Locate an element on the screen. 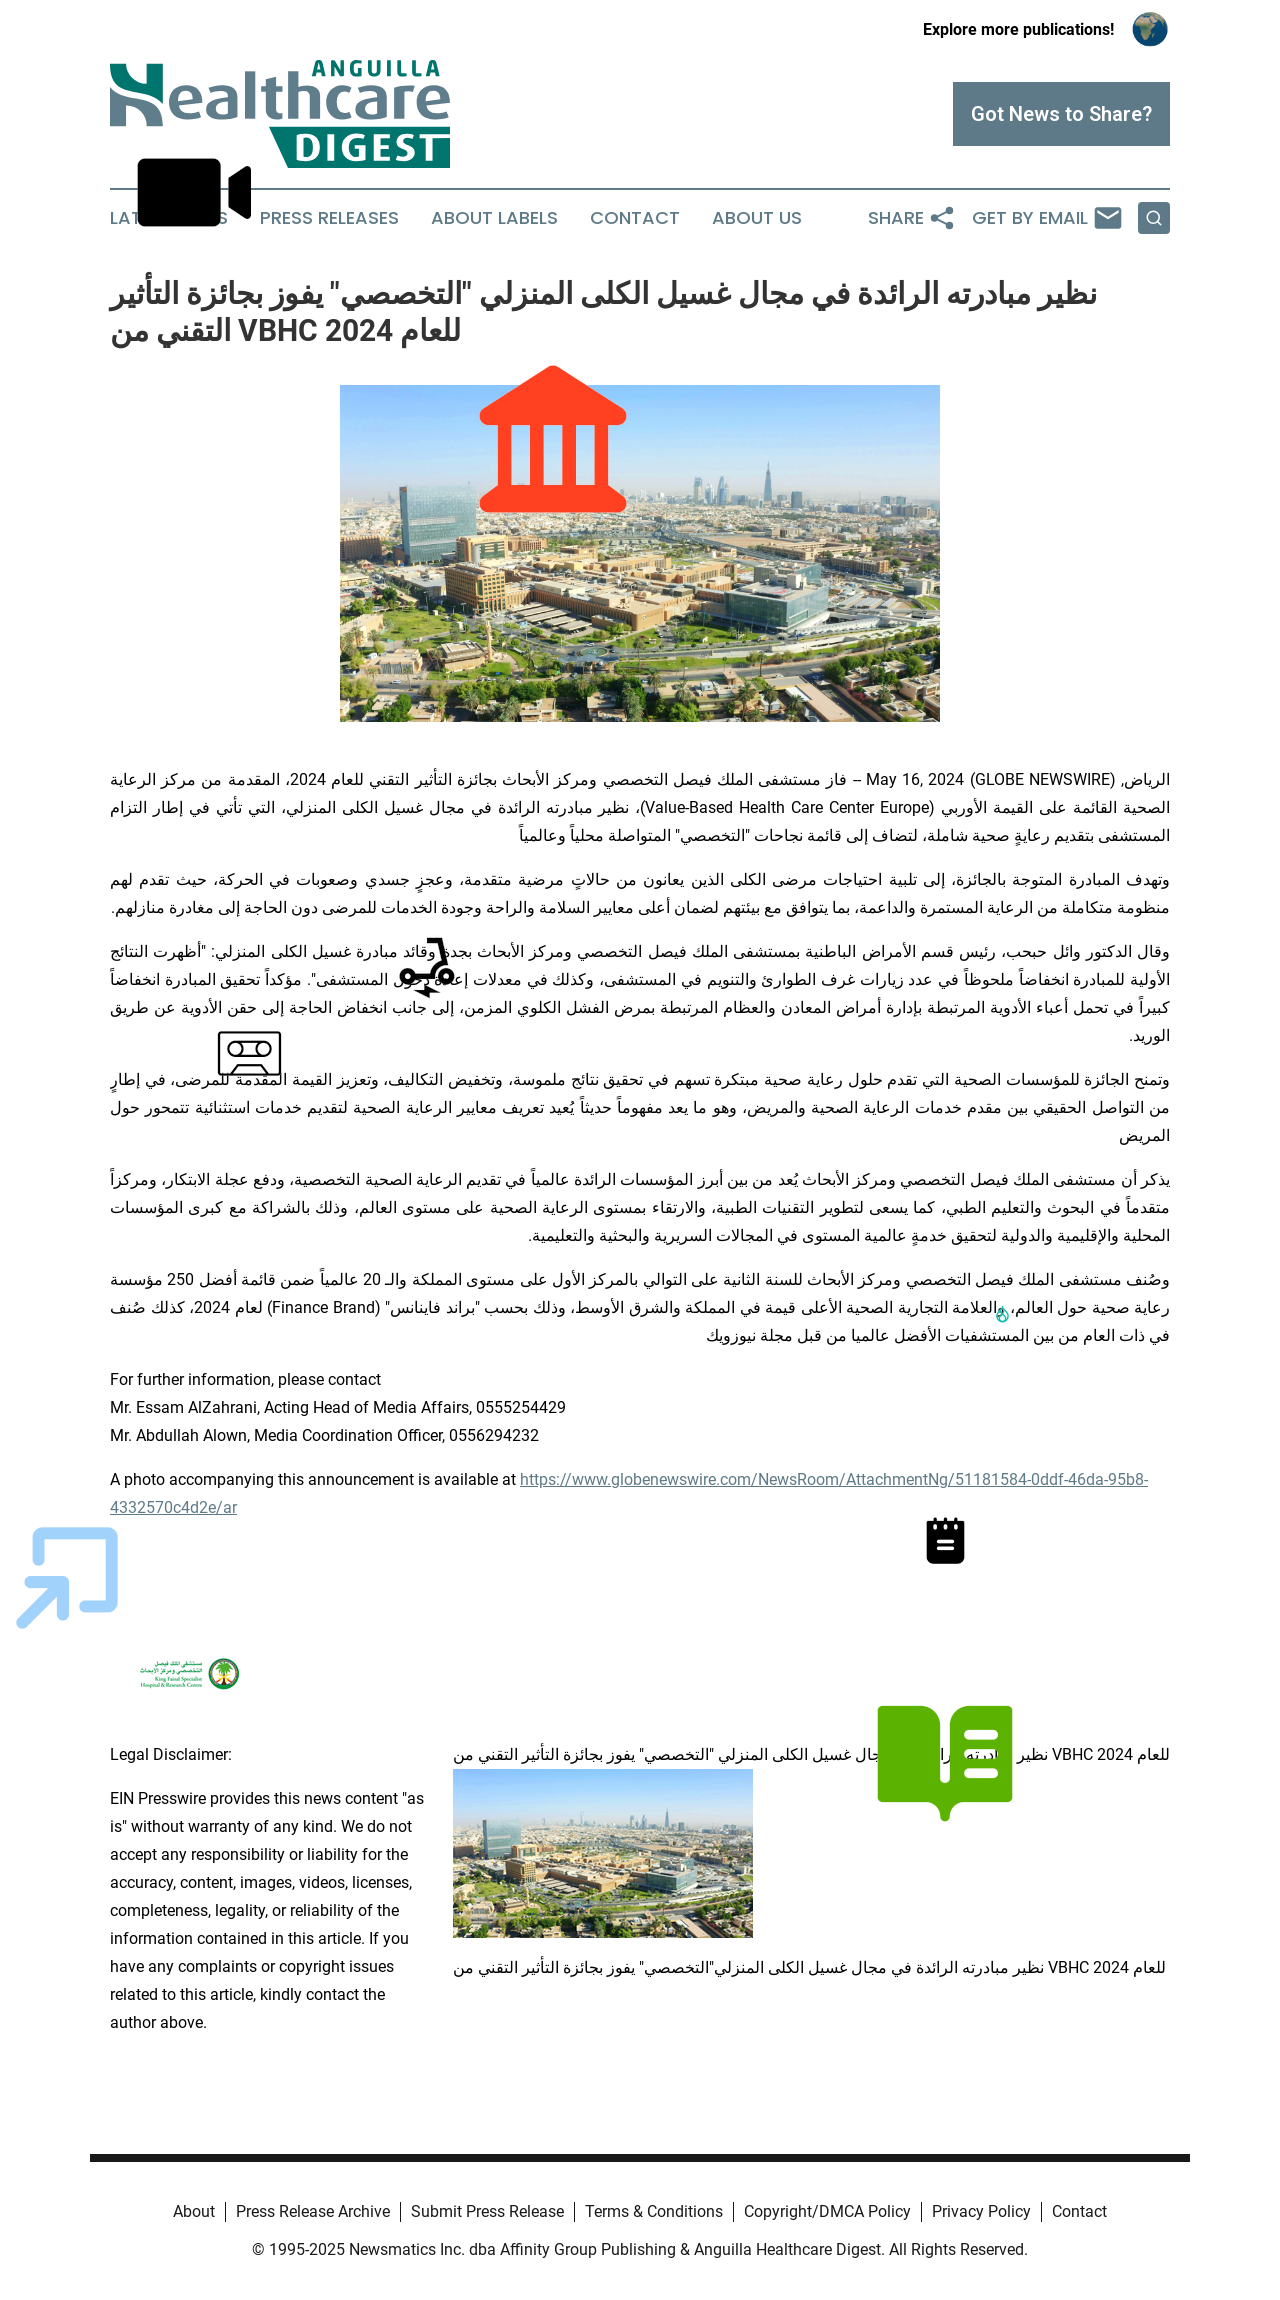  open notepad or notes application is located at coordinates (945, 1541).